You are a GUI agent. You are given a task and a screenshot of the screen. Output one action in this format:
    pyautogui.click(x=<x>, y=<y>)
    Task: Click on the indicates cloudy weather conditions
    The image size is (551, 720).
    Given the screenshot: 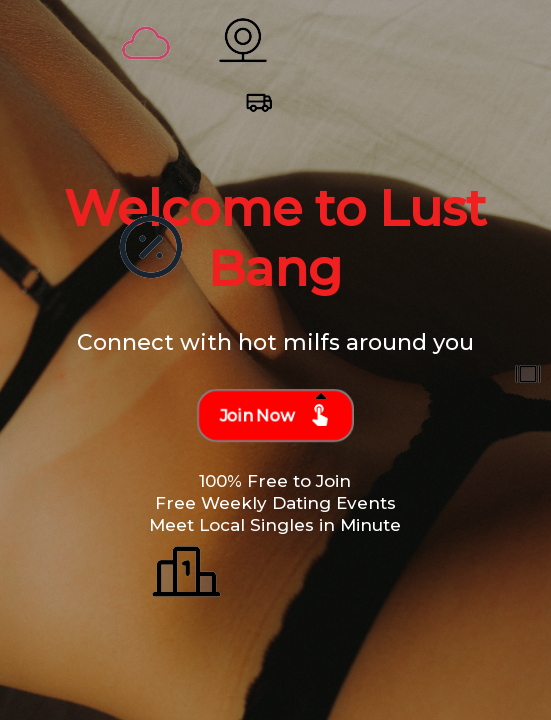 What is the action you would take?
    pyautogui.click(x=146, y=43)
    